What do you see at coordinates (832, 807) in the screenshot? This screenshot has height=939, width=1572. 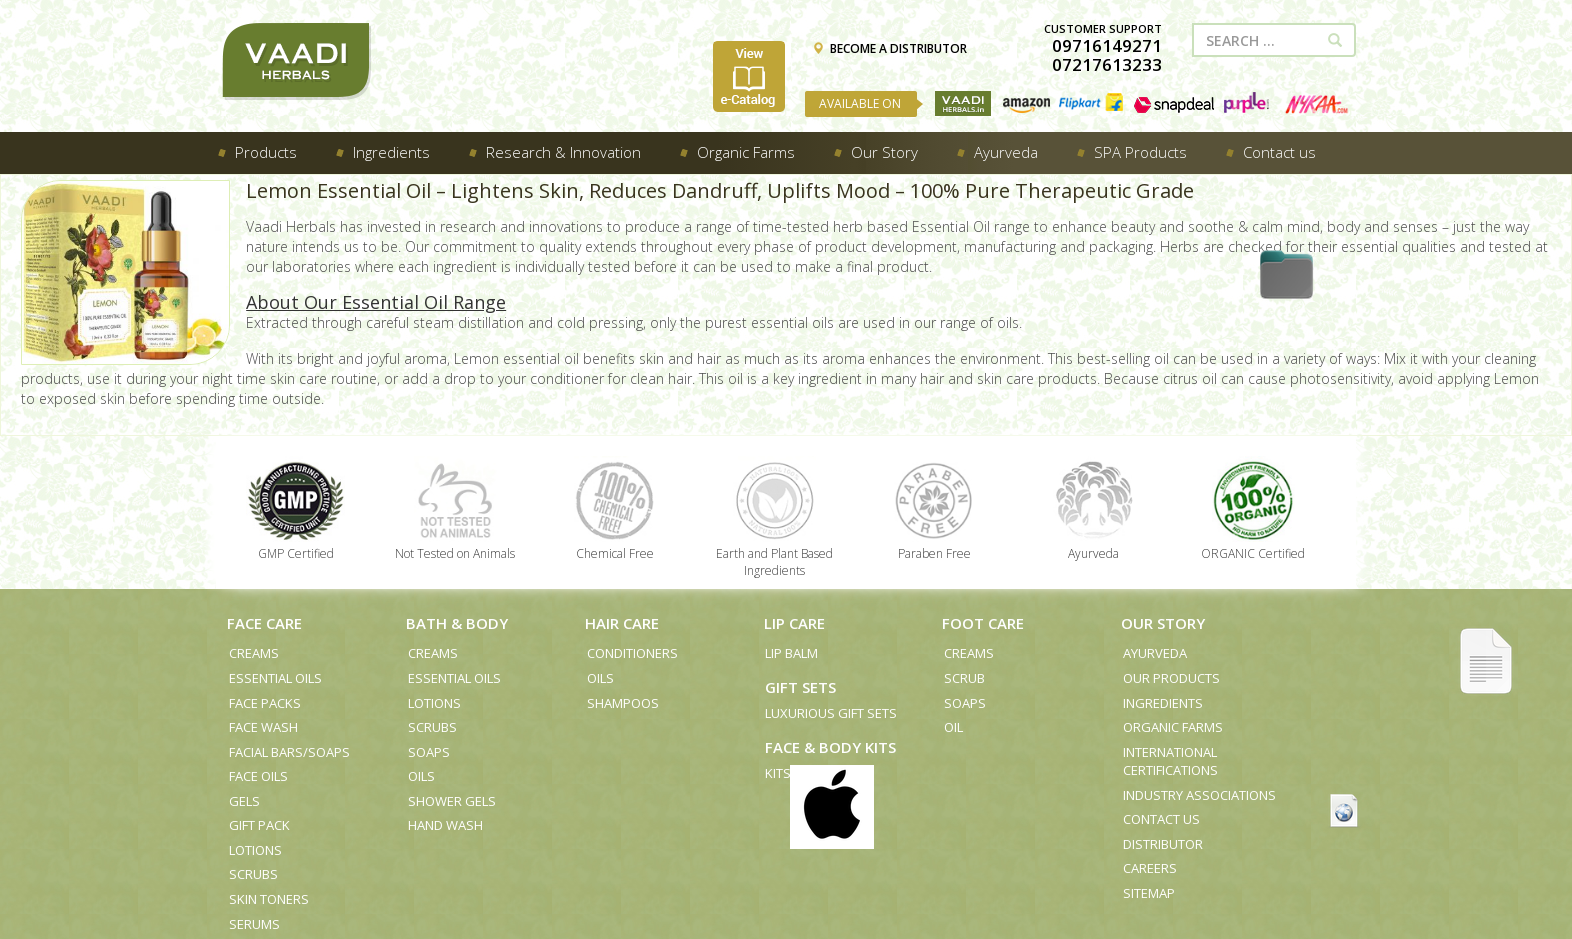 I see `apple system service or background process` at bounding box center [832, 807].